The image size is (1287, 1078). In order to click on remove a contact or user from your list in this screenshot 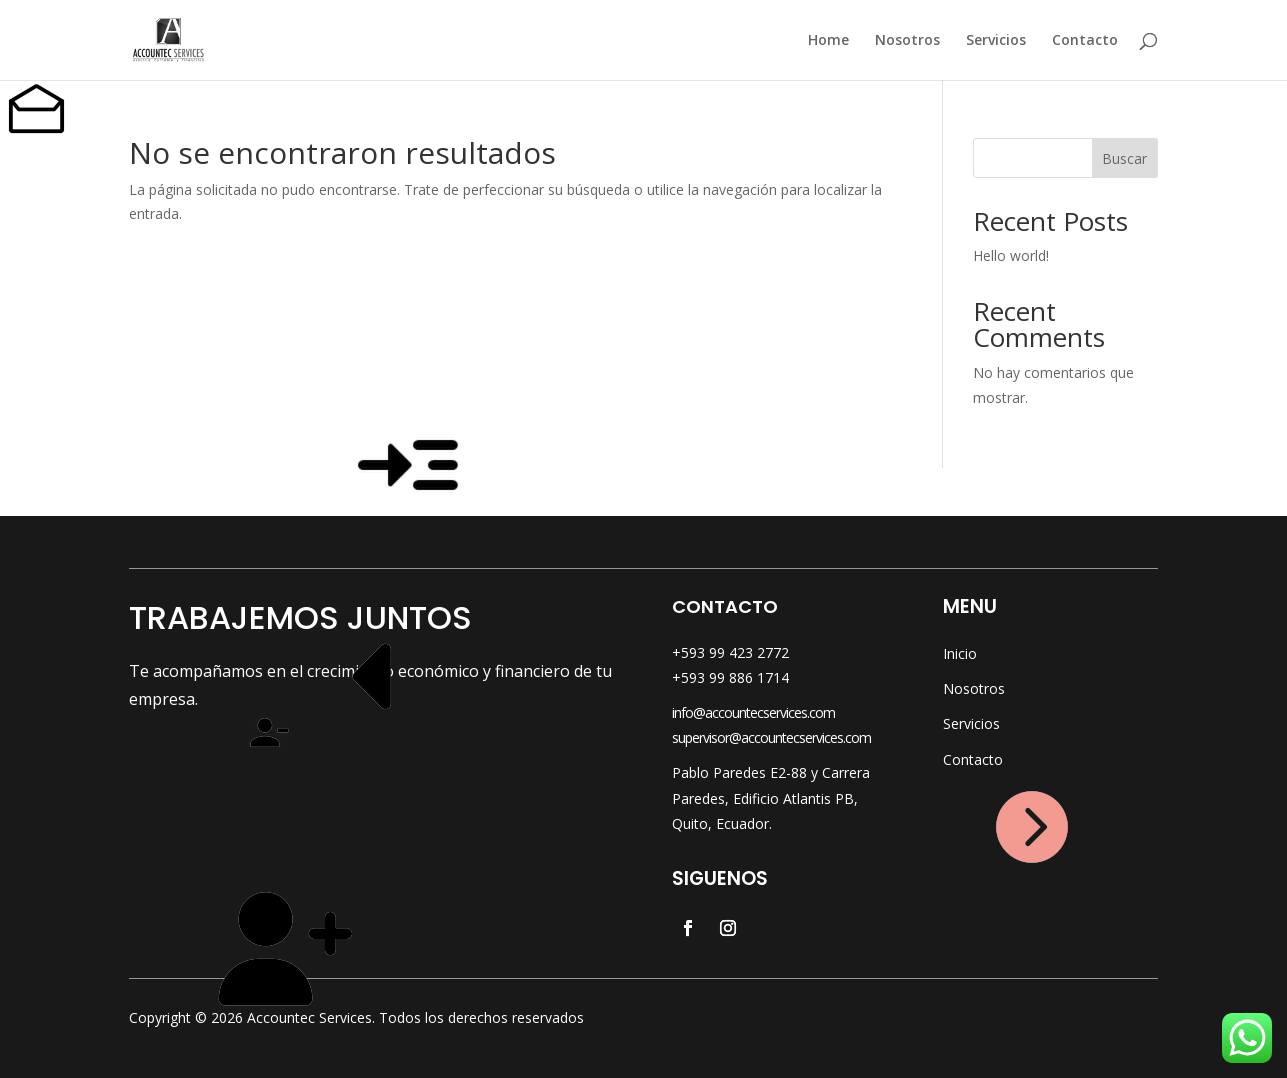, I will do `click(268, 732)`.